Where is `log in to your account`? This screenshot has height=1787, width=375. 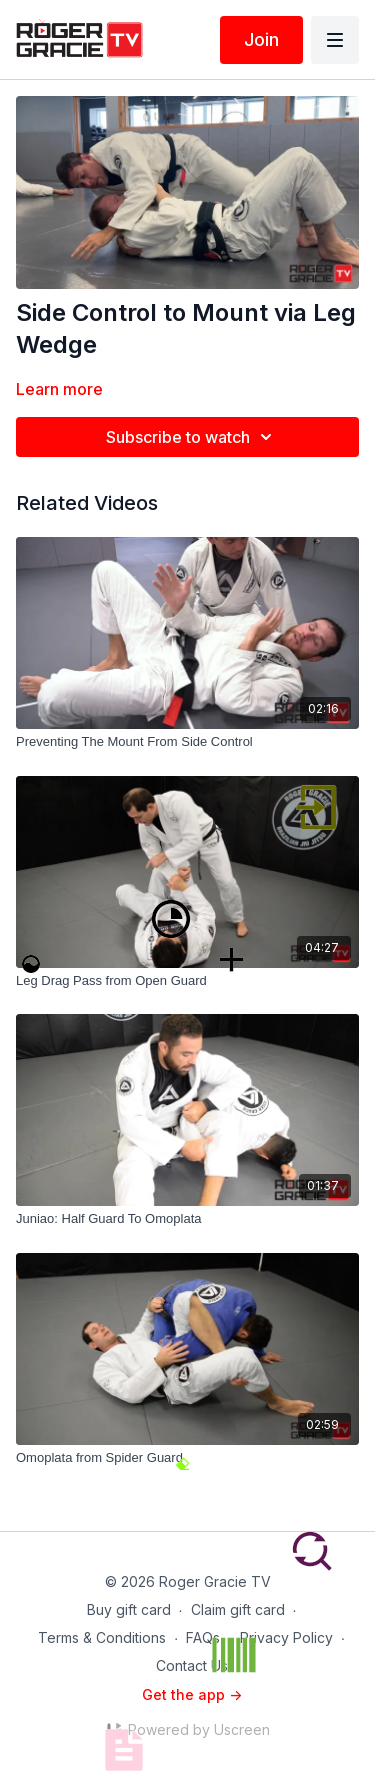 log in to your account is located at coordinates (318, 807).